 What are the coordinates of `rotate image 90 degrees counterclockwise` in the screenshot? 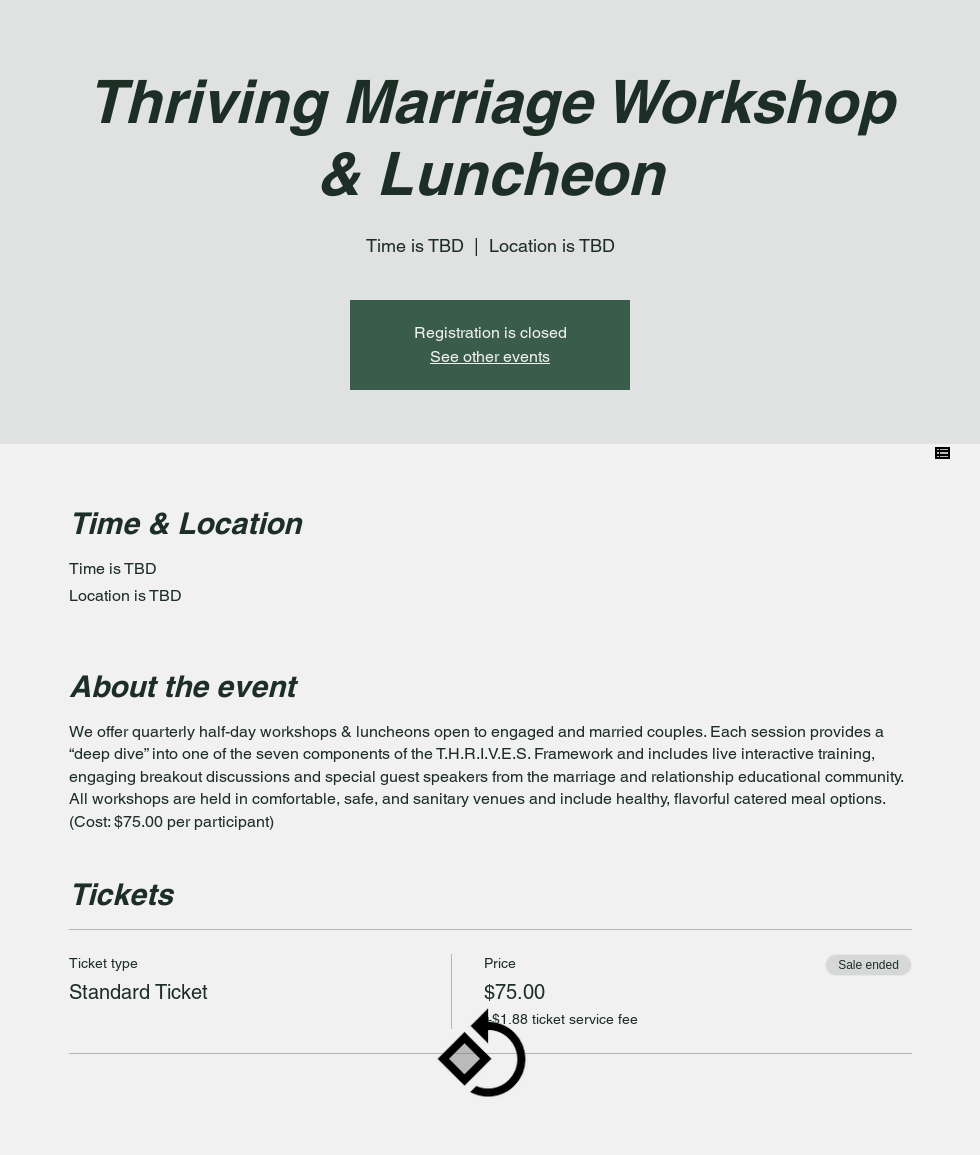 It's located at (484, 1055).